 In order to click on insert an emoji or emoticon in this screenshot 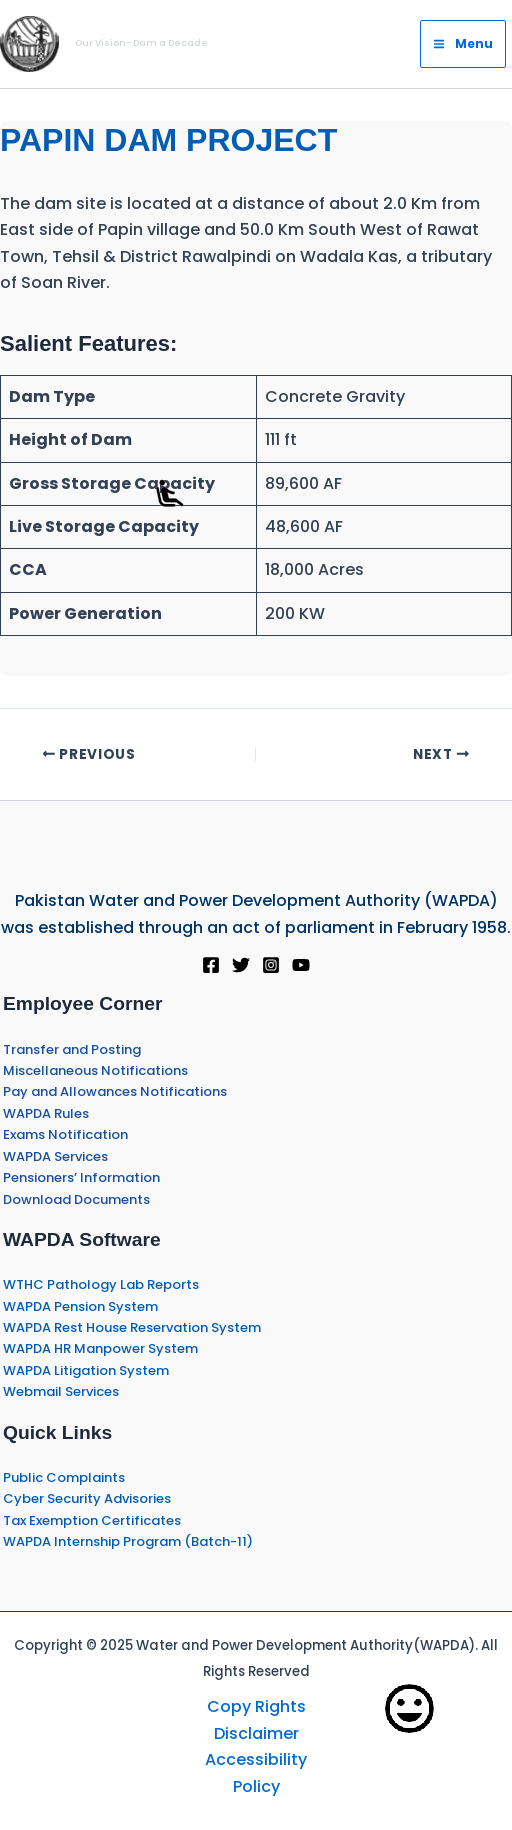, I will do `click(409, 1708)`.